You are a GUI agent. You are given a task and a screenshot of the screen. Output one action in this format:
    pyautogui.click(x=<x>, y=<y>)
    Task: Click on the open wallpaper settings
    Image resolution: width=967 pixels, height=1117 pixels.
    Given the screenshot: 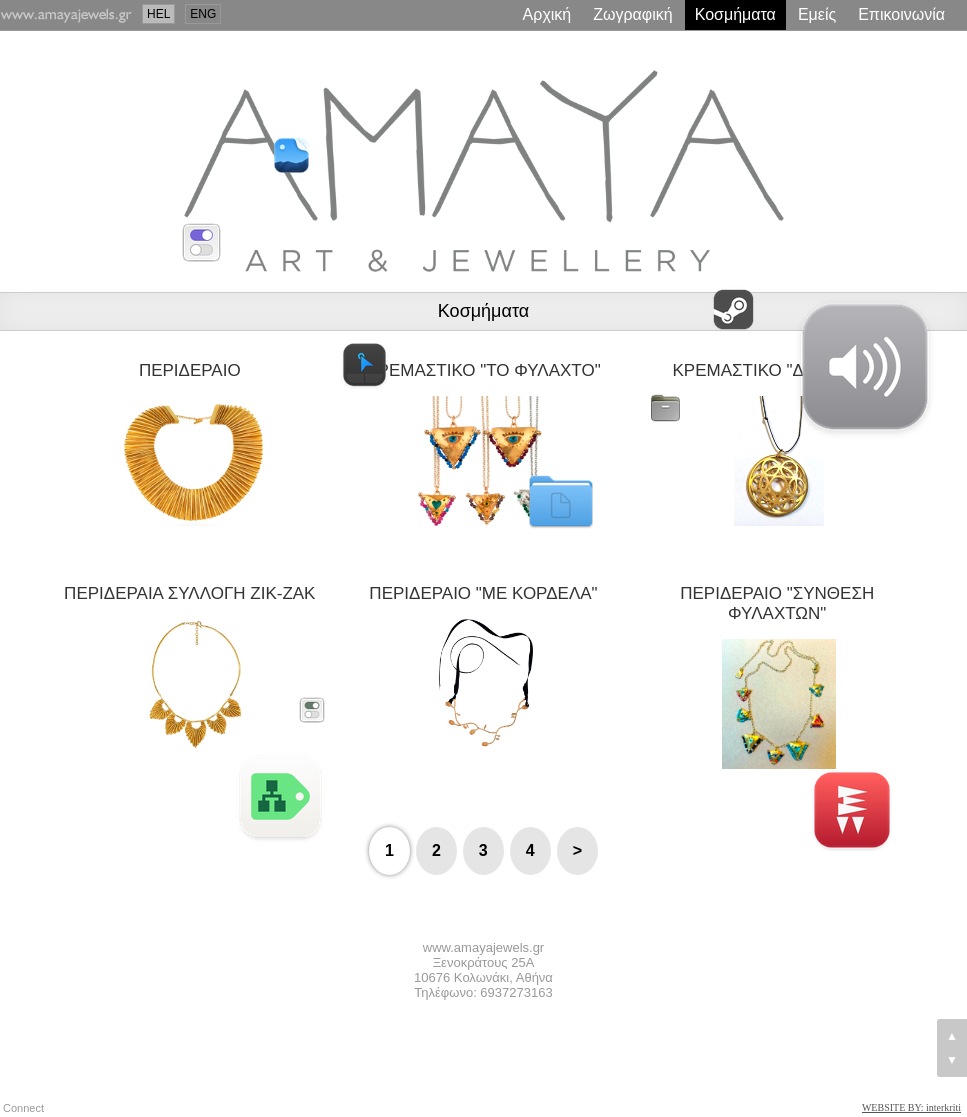 What is the action you would take?
    pyautogui.click(x=291, y=155)
    